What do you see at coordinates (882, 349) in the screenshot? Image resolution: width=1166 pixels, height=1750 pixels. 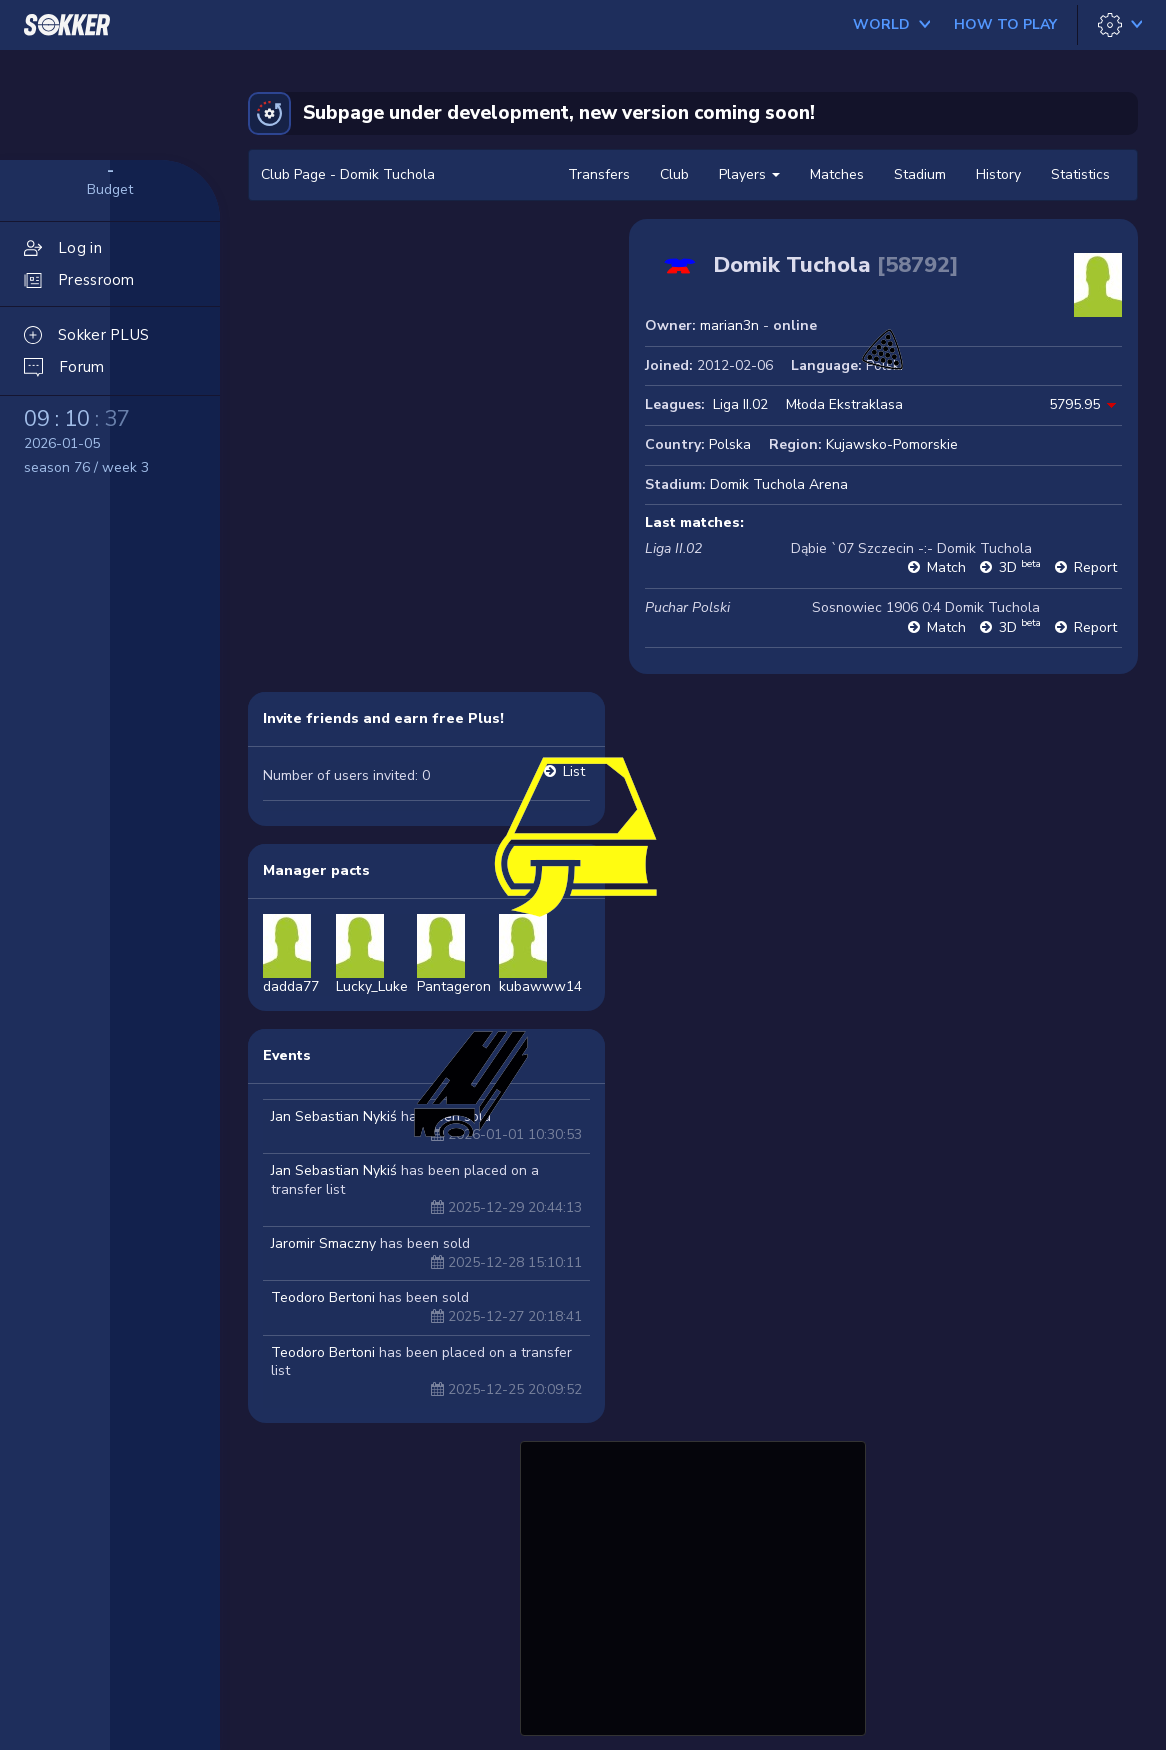 I see `start a new game of pool` at bounding box center [882, 349].